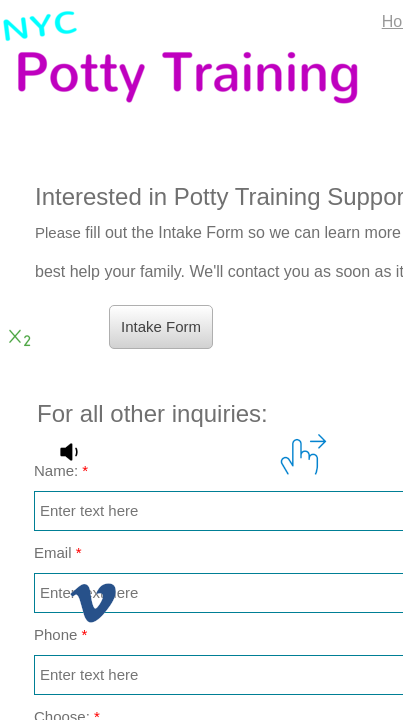  I want to click on open Vimeo app, so click(93, 603).